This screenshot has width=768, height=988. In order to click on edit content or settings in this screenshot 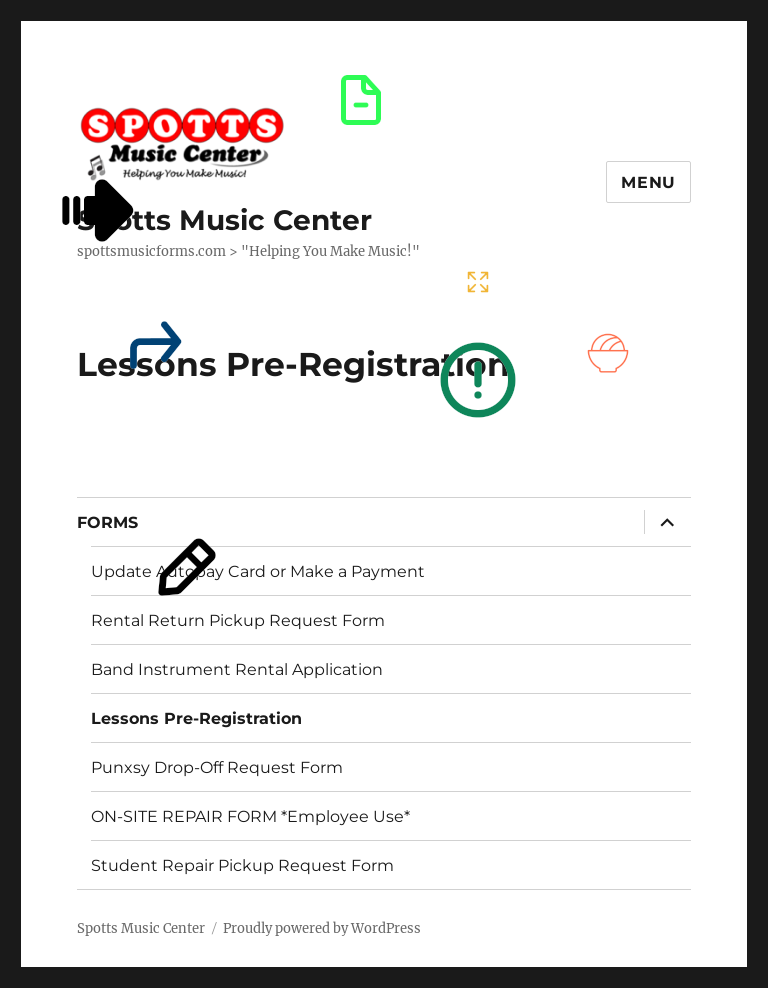, I will do `click(187, 567)`.